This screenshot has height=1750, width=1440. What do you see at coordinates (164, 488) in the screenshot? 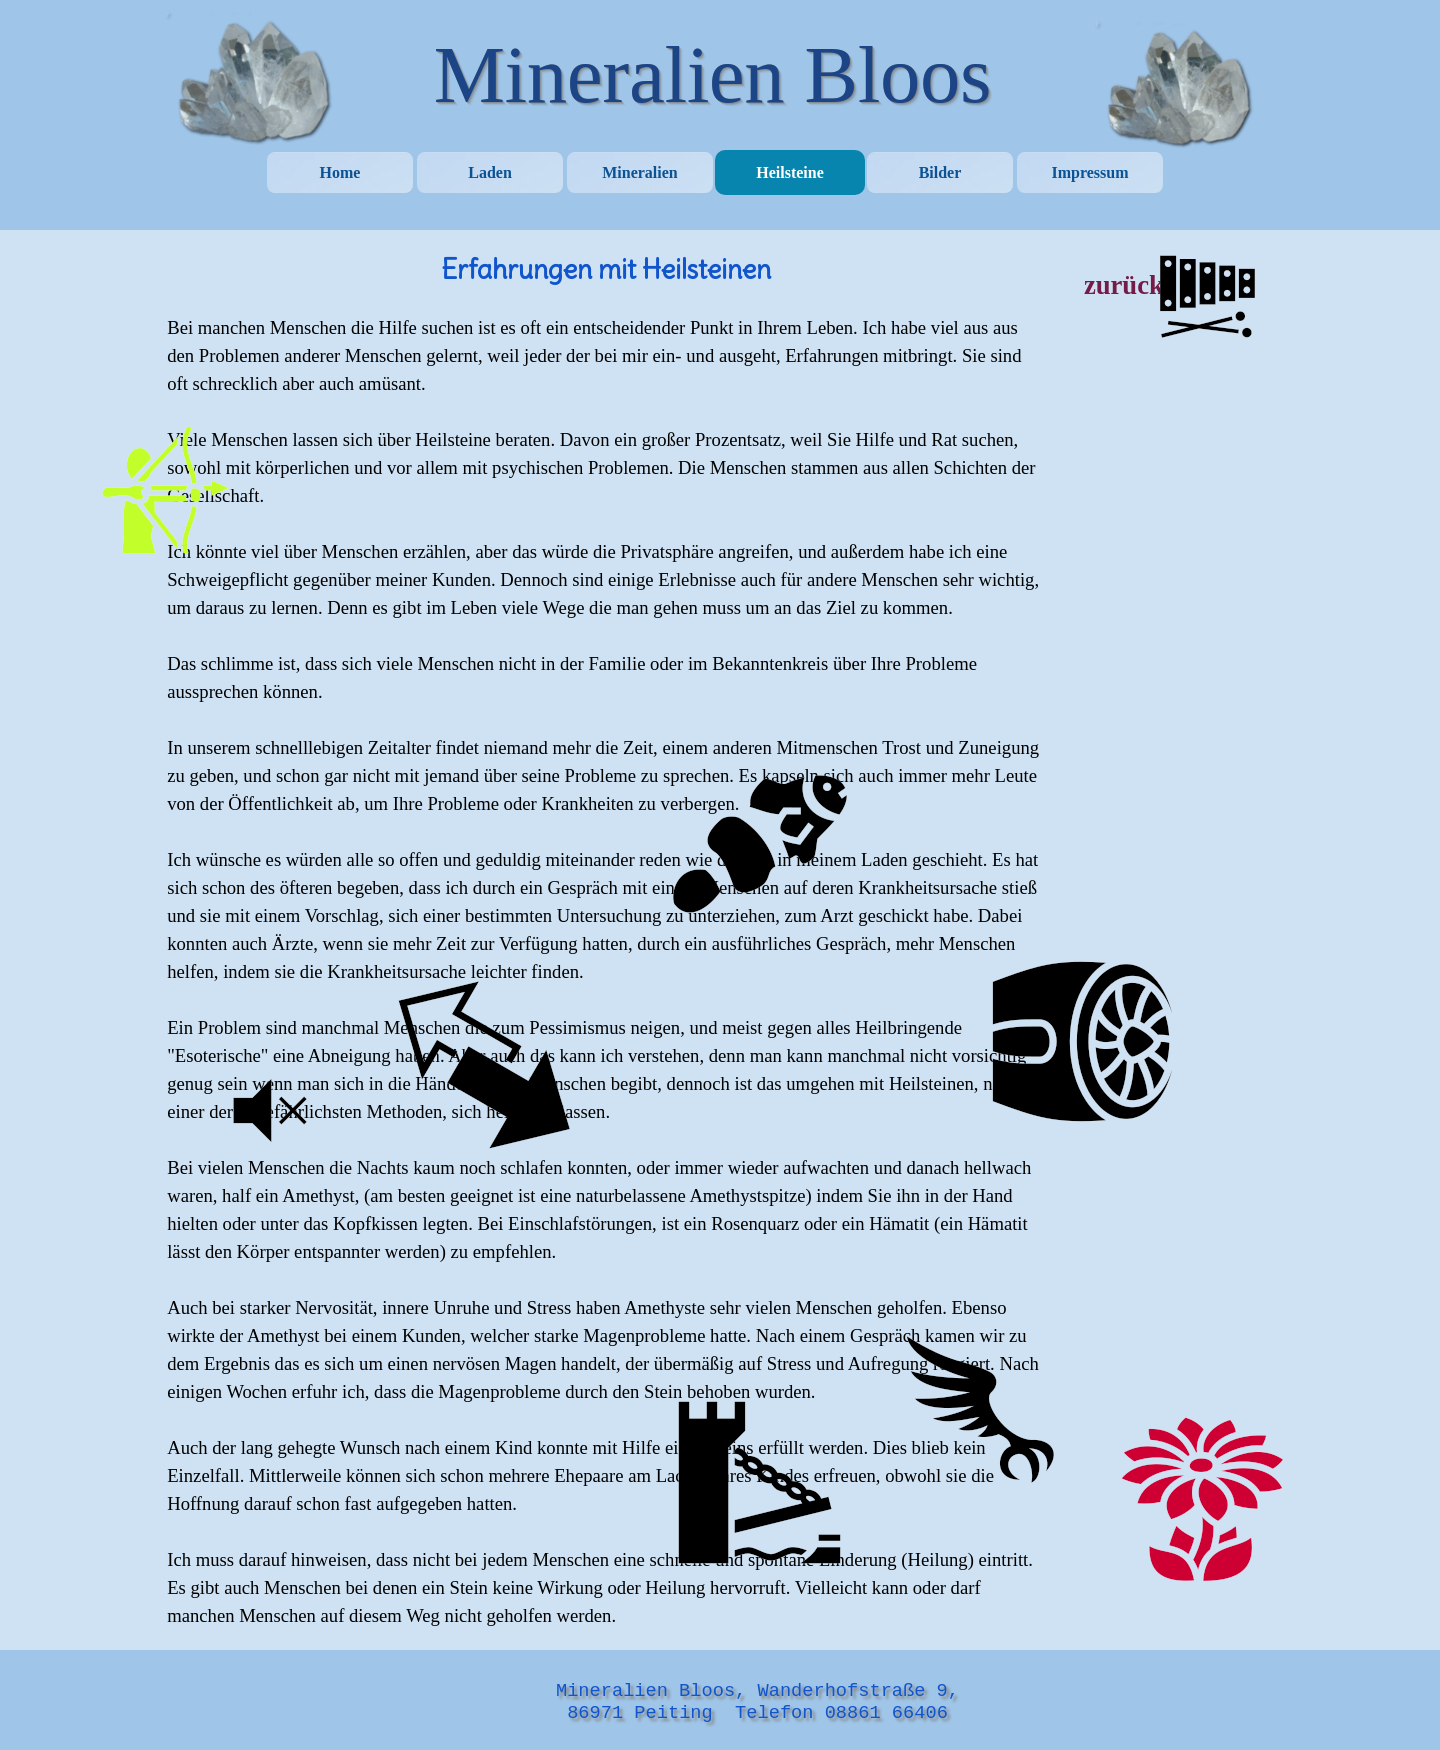
I see `select archer class or character` at bounding box center [164, 488].